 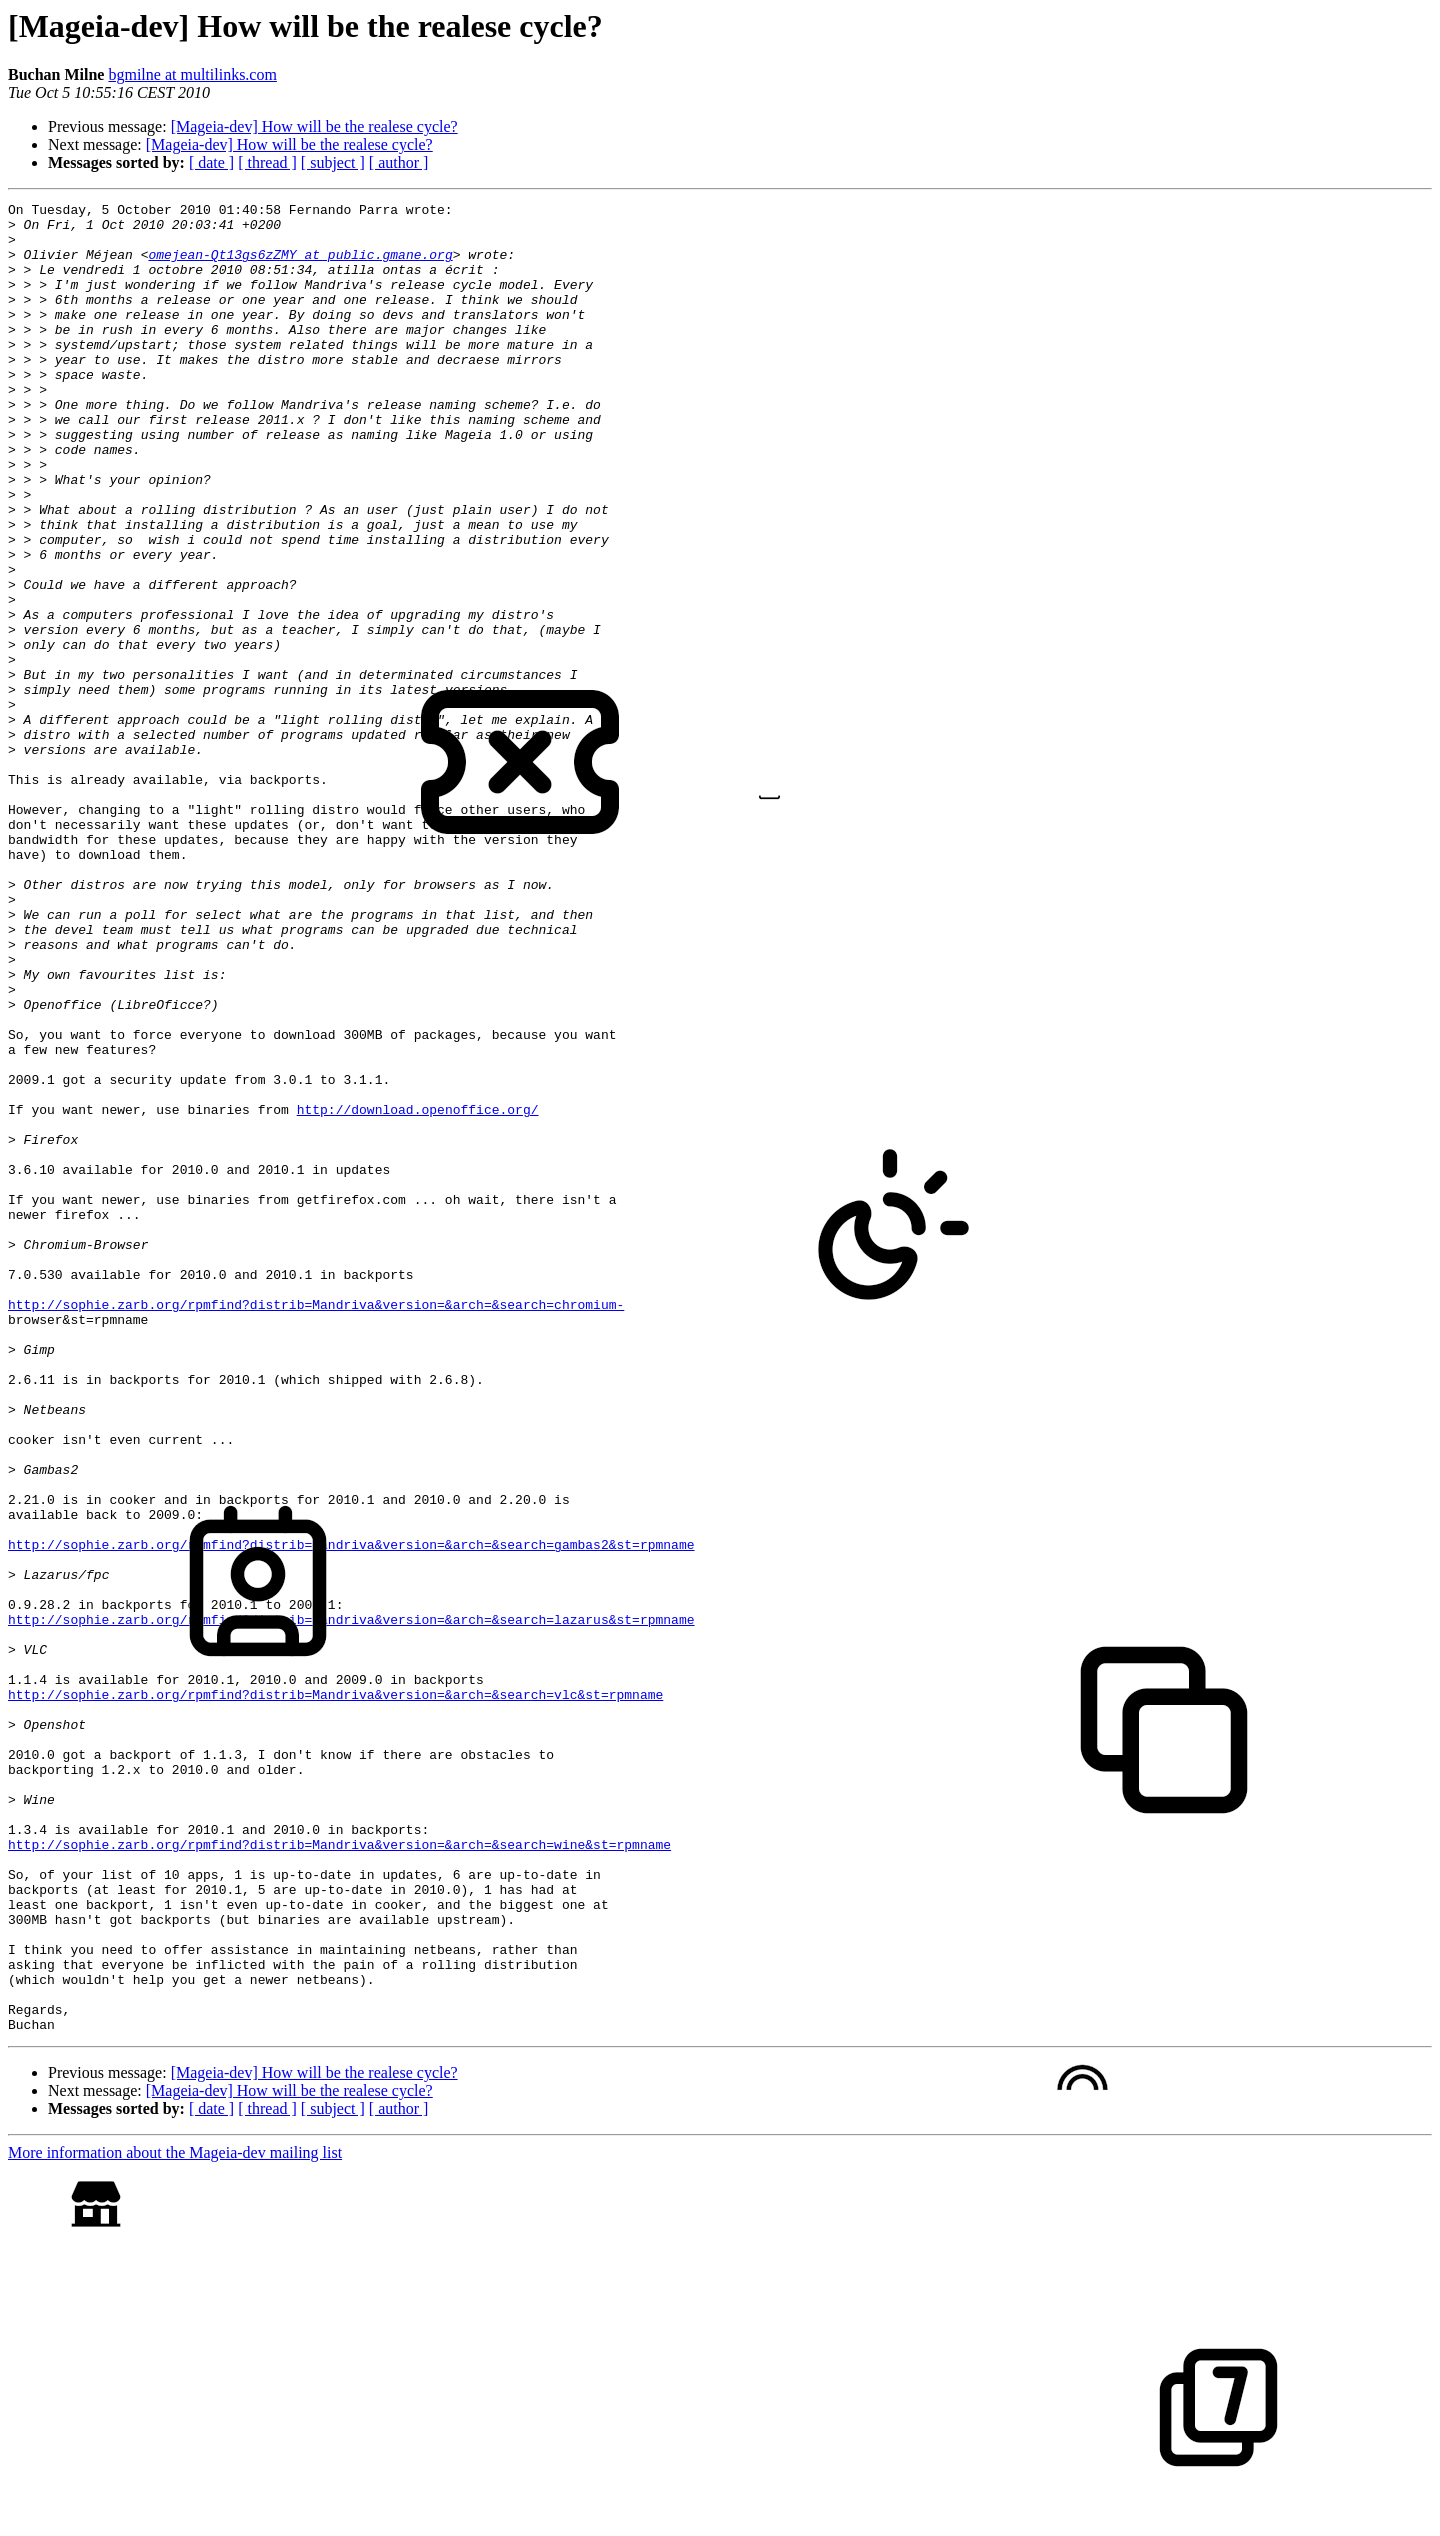 What do you see at coordinates (520, 762) in the screenshot?
I see `cancel or remove a ticket` at bounding box center [520, 762].